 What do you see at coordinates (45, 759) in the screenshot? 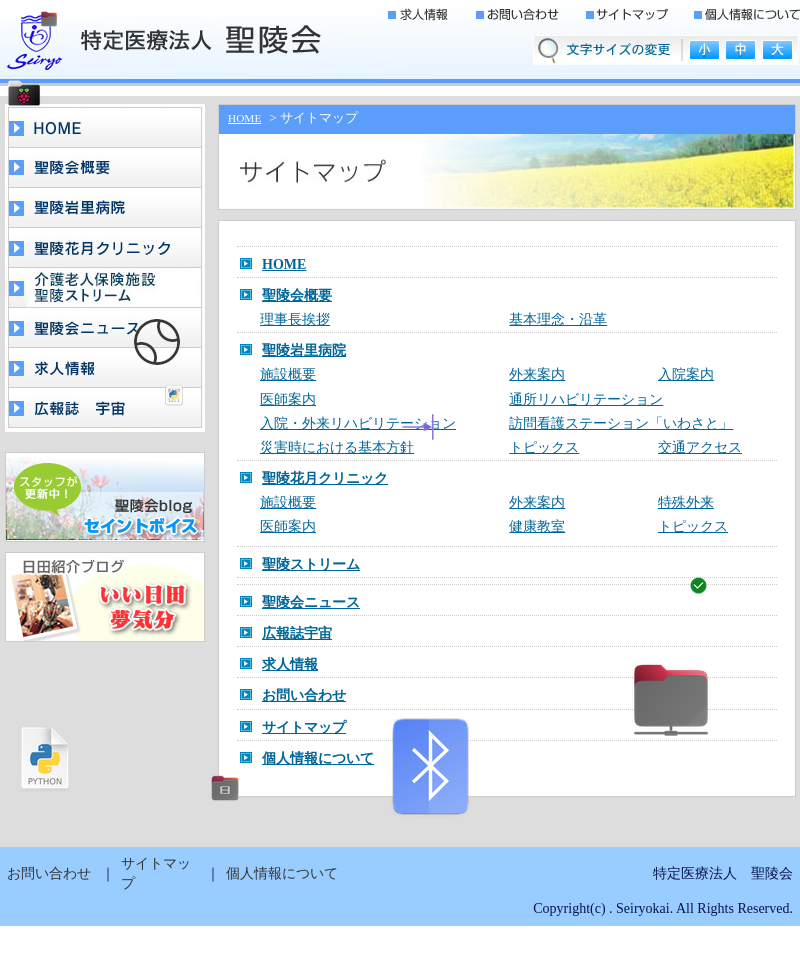
I see `a python source code file` at bounding box center [45, 759].